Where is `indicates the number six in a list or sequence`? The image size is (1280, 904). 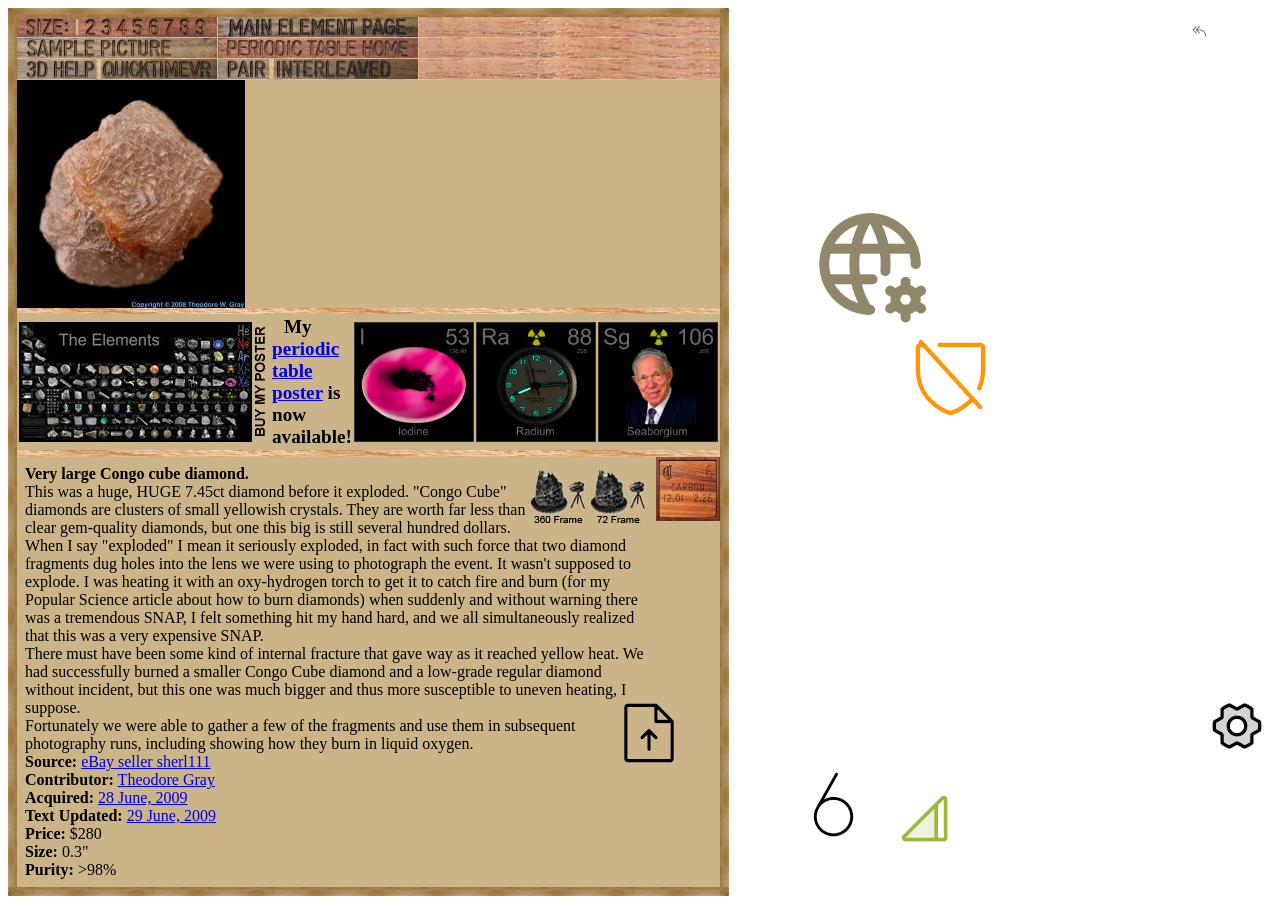
indicates the number six in a list or sequence is located at coordinates (833, 804).